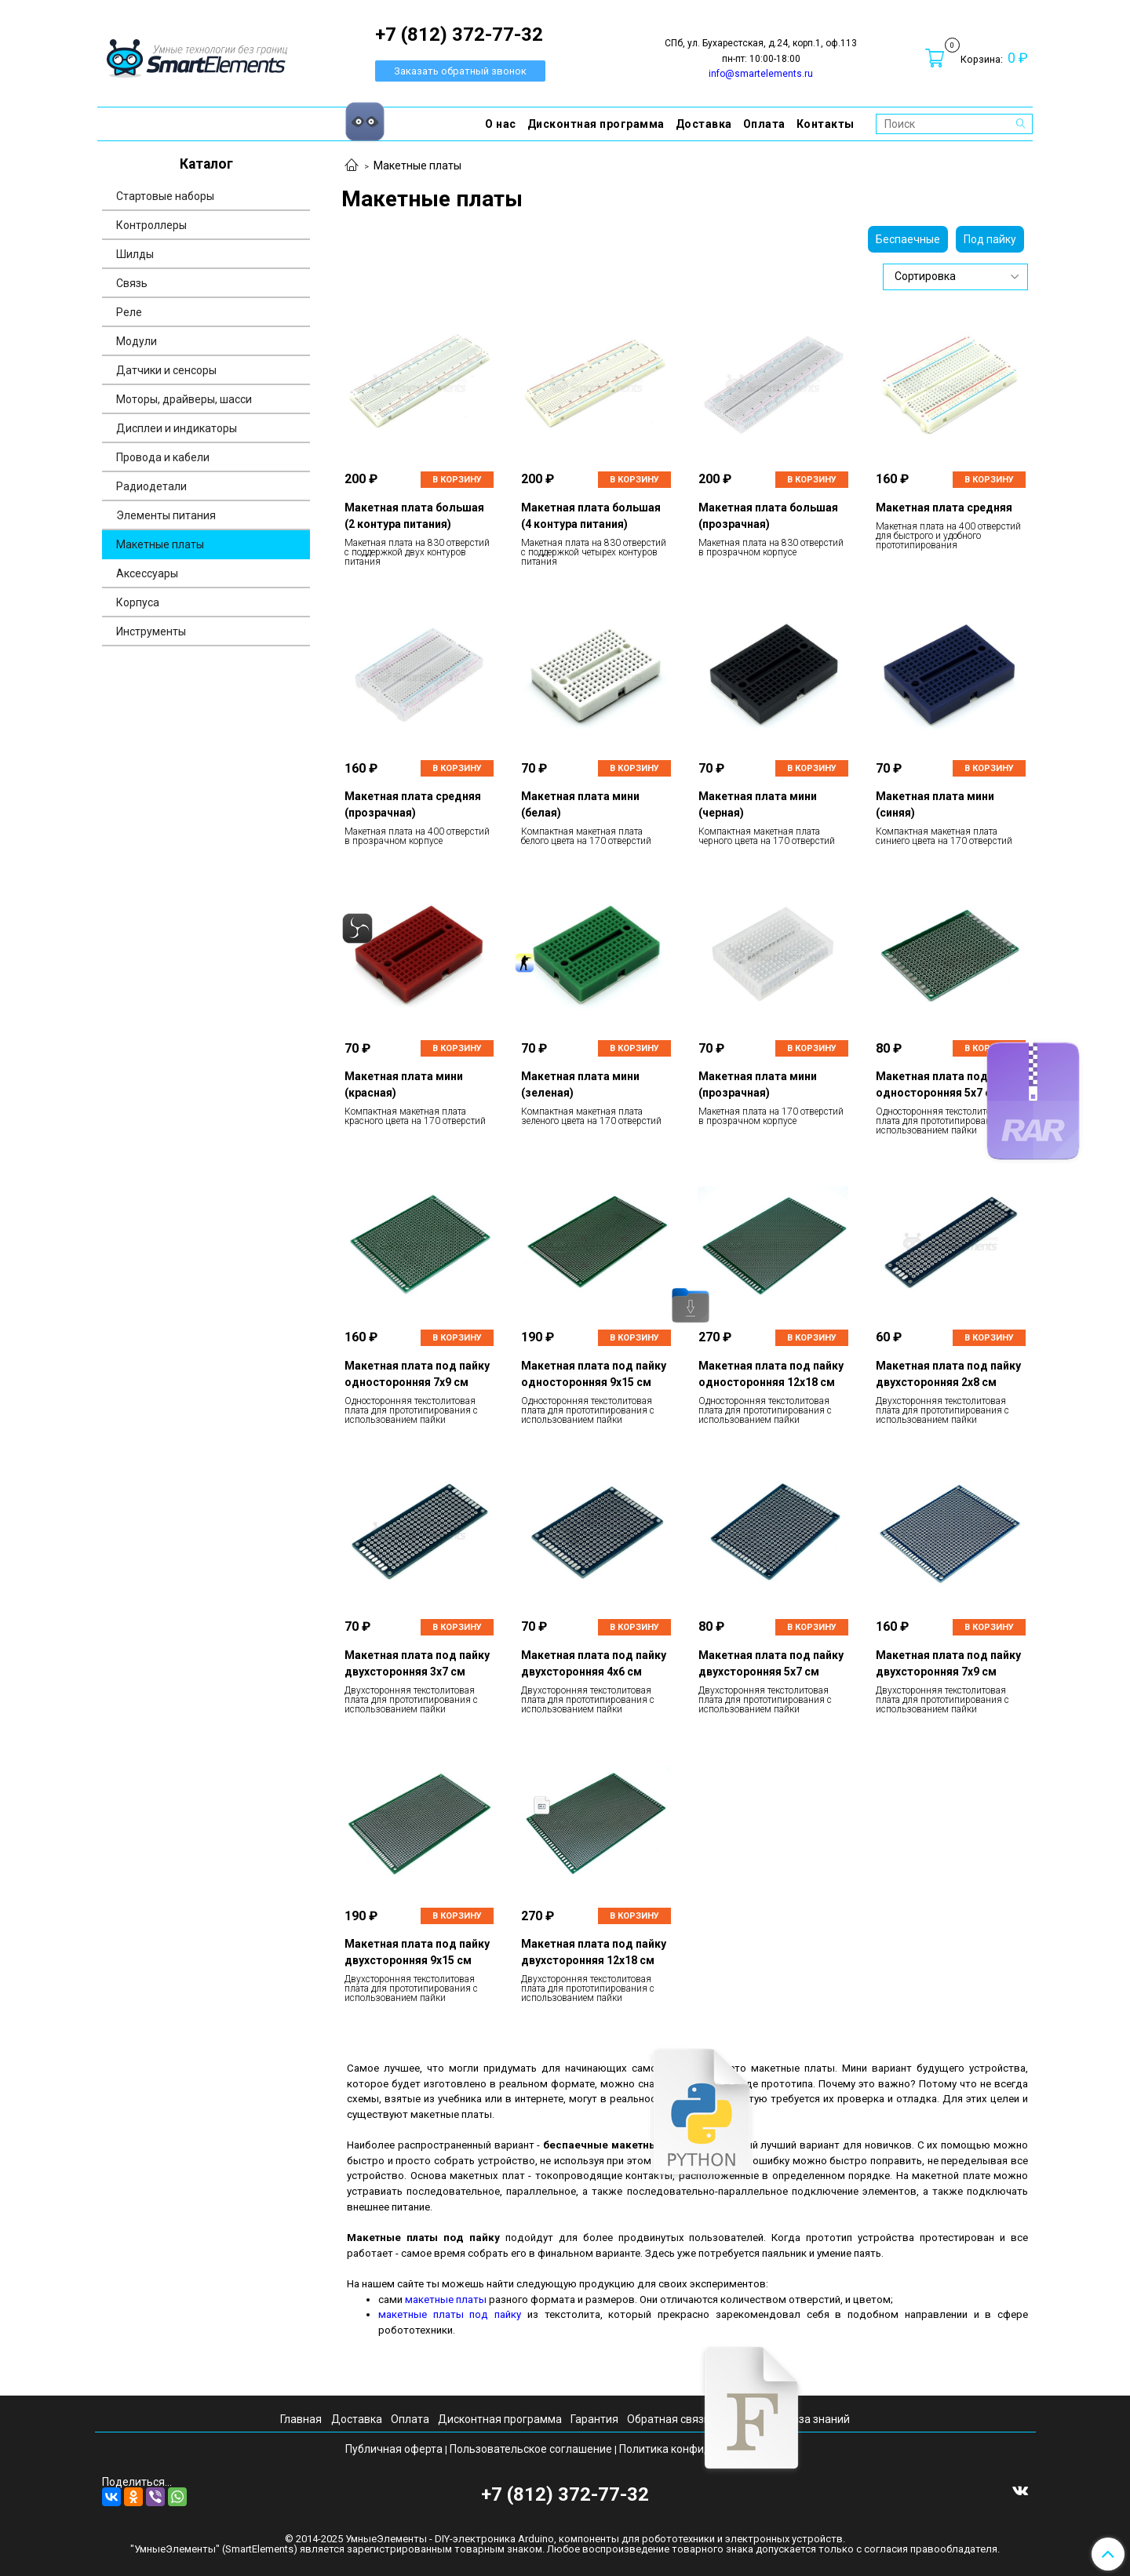 The image size is (1130, 2576). What do you see at coordinates (1033, 1101) in the screenshot?
I see `a compressed RAR archive file` at bounding box center [1033, 1101].